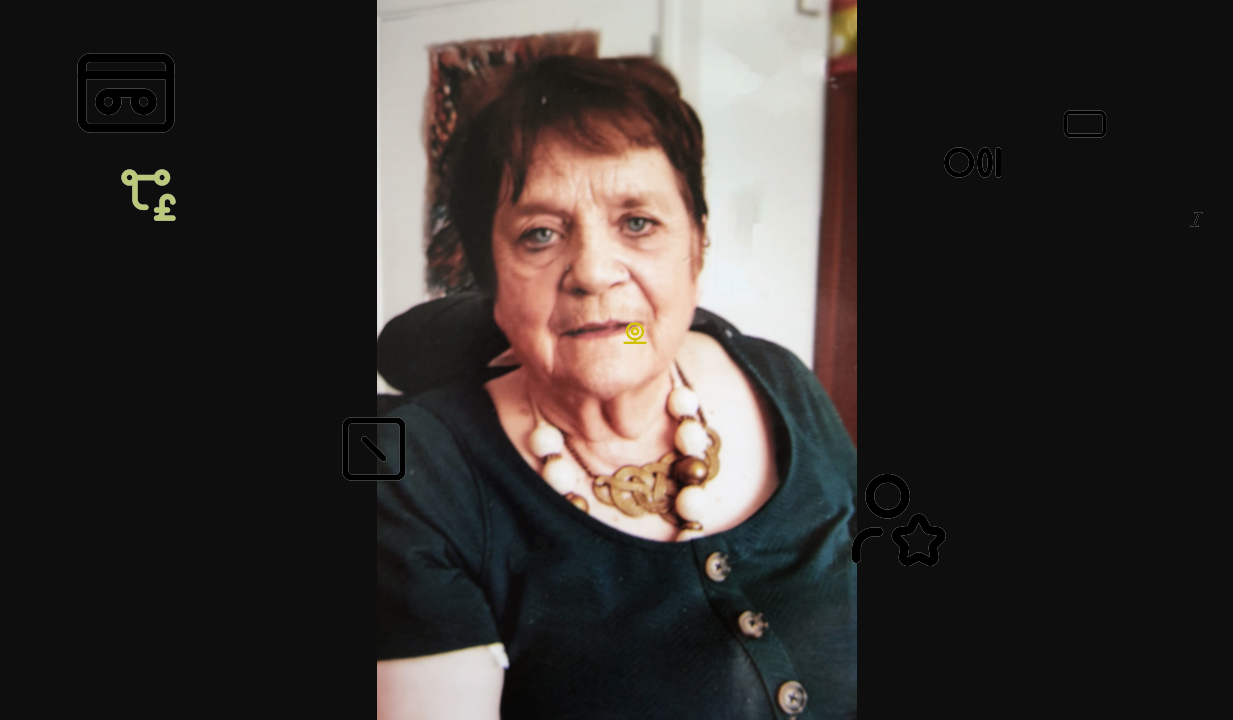  What do you see at coordinates (1196, 219) in the screenshot?
I see `apply italic formatting to selected text` at bounding box center [1196, 219].